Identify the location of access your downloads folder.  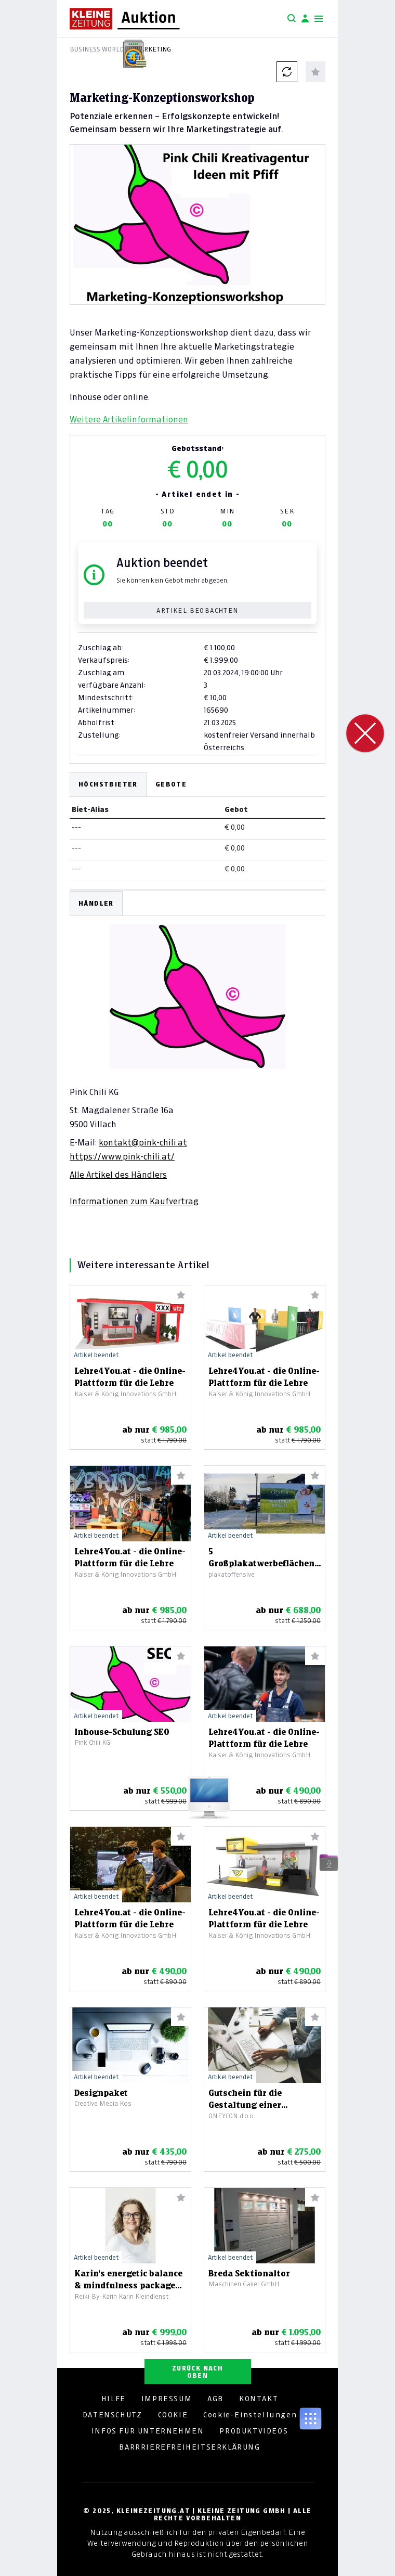
(328, 1862).